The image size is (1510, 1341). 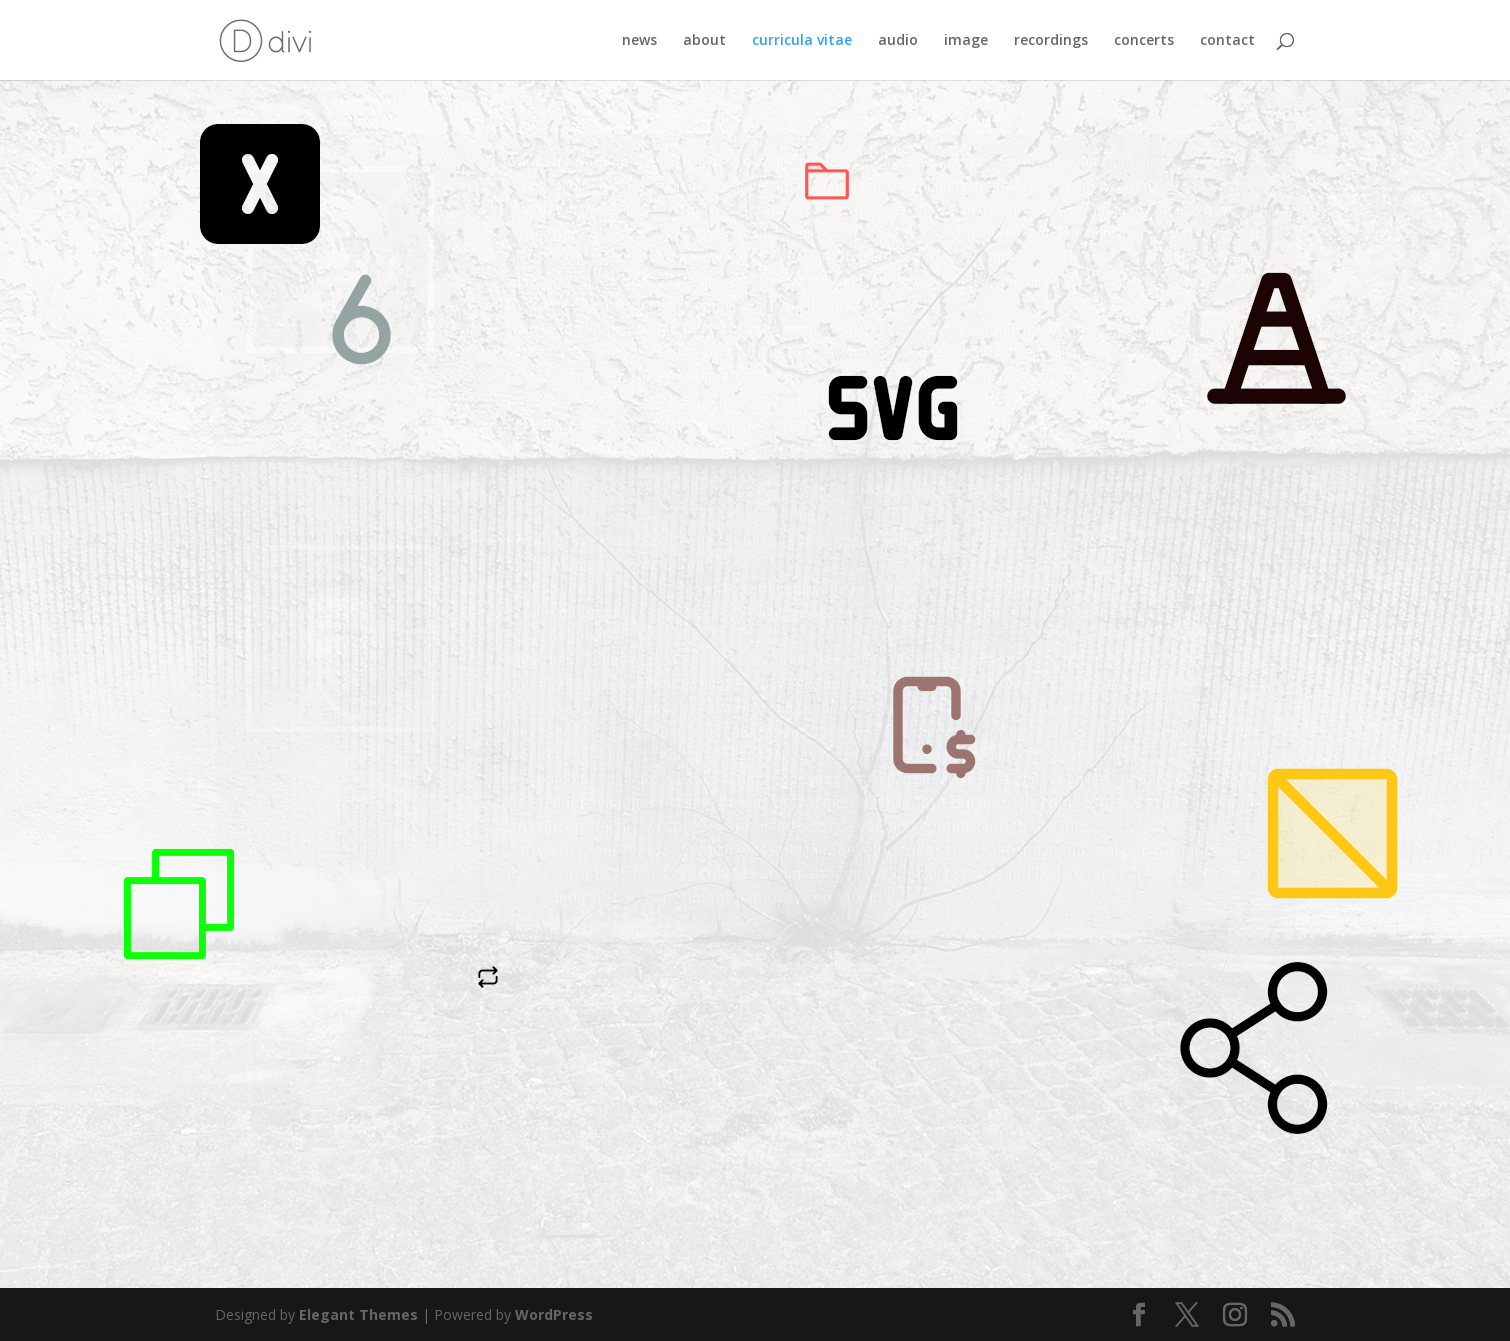 I want to click on indicates step six in a multi-step process, so click(x=361, y=319).